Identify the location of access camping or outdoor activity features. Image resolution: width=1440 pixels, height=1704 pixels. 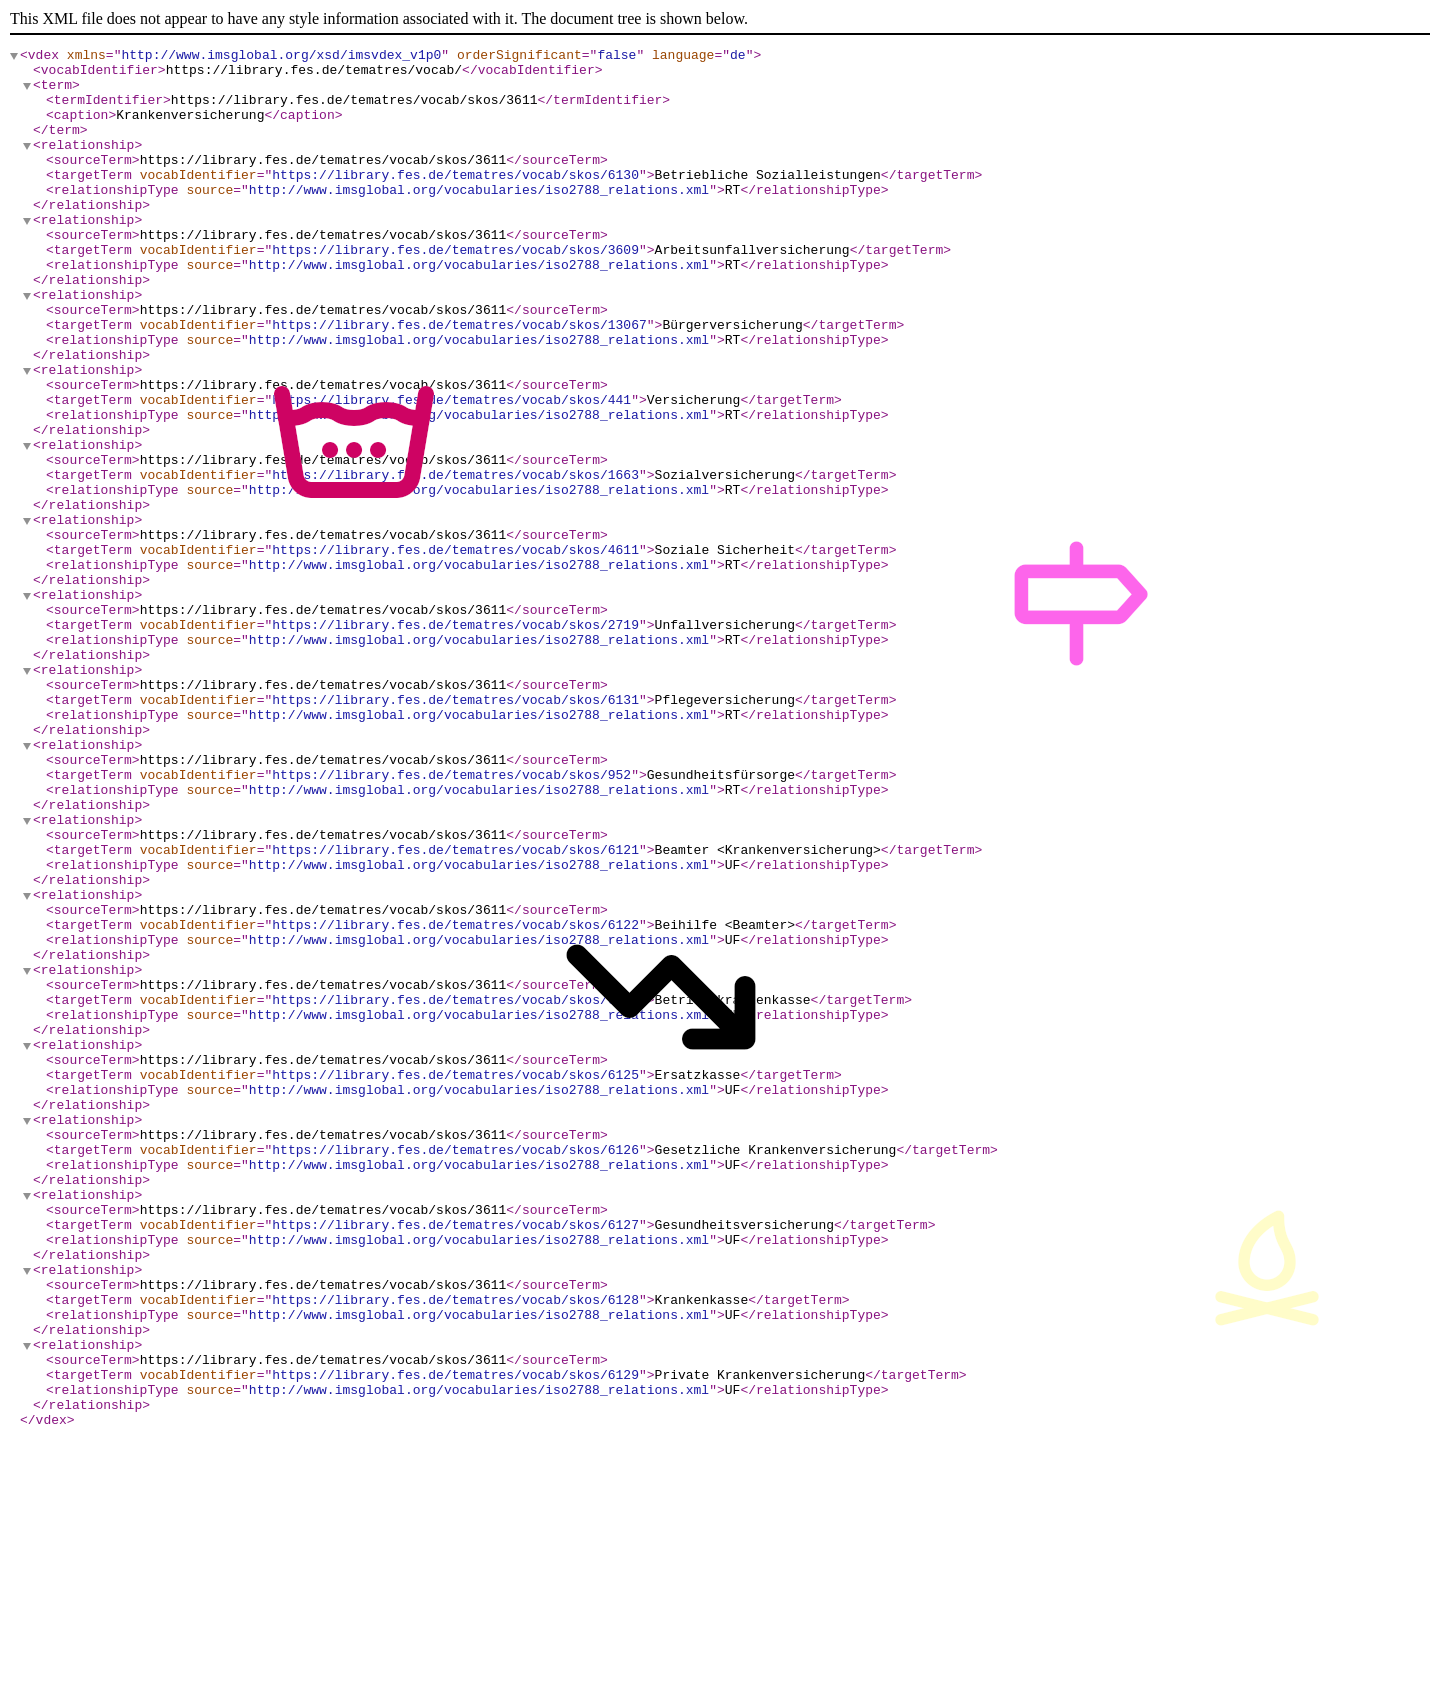
(1267, 1268).